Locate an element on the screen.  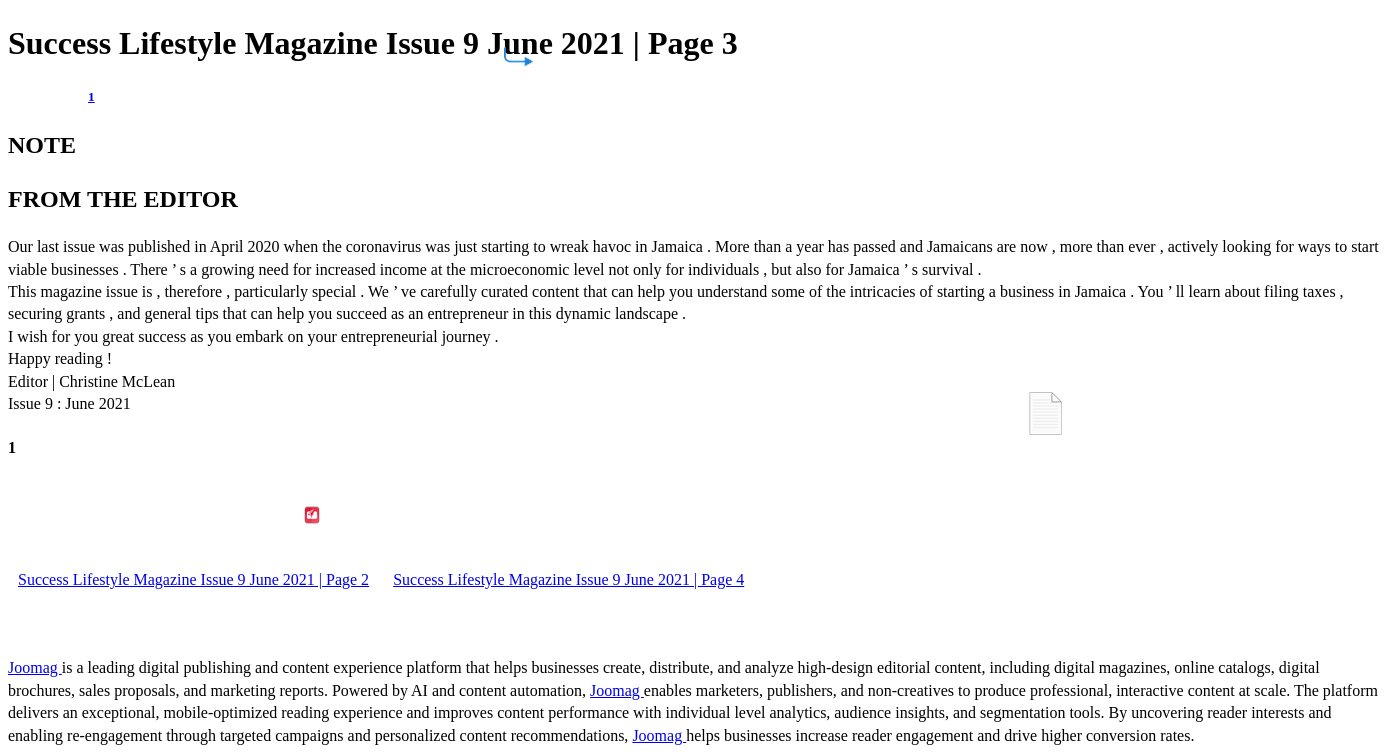
forward an email to another recipient is located at coordinates (519, 55).